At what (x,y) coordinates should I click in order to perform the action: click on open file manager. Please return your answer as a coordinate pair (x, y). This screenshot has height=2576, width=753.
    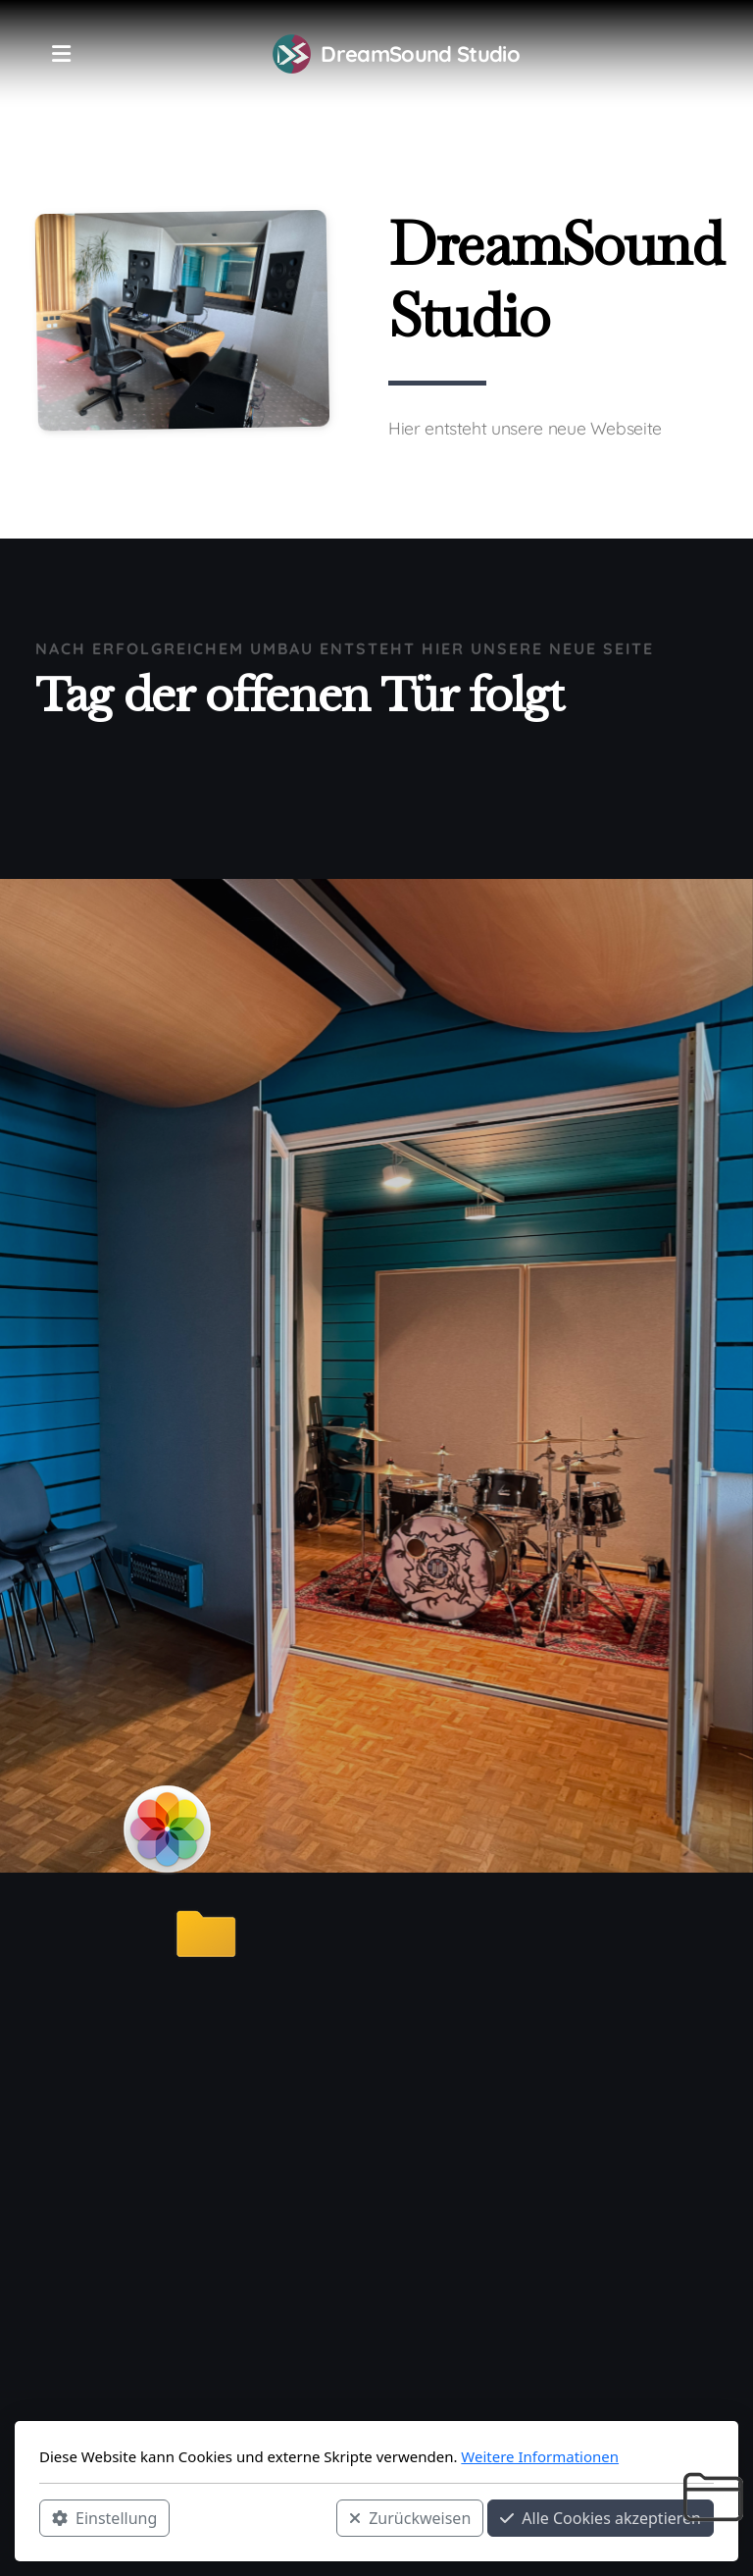
    Looking at the image, I should click on (713, 2495).